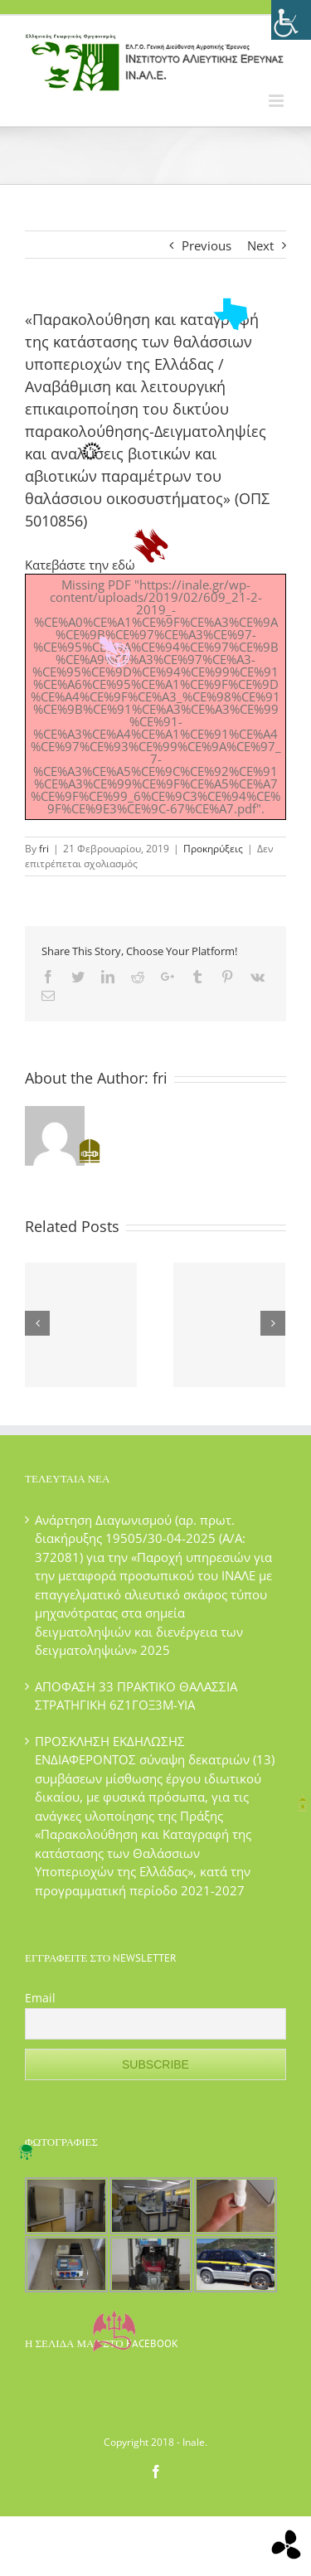 This screenshot has width=311, height=2576. I want to click on a locked or inaccessible area in a game, so click(90, 1150).